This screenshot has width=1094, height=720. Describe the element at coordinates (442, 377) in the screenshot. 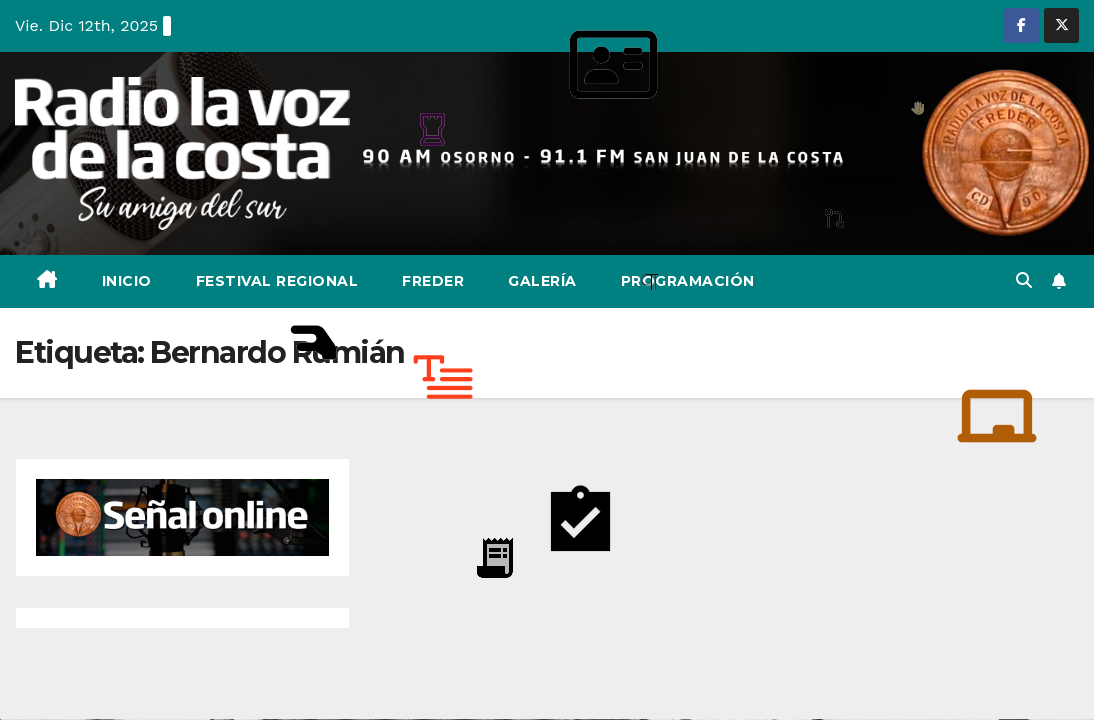

I see `read articles from the new york times` at that location.